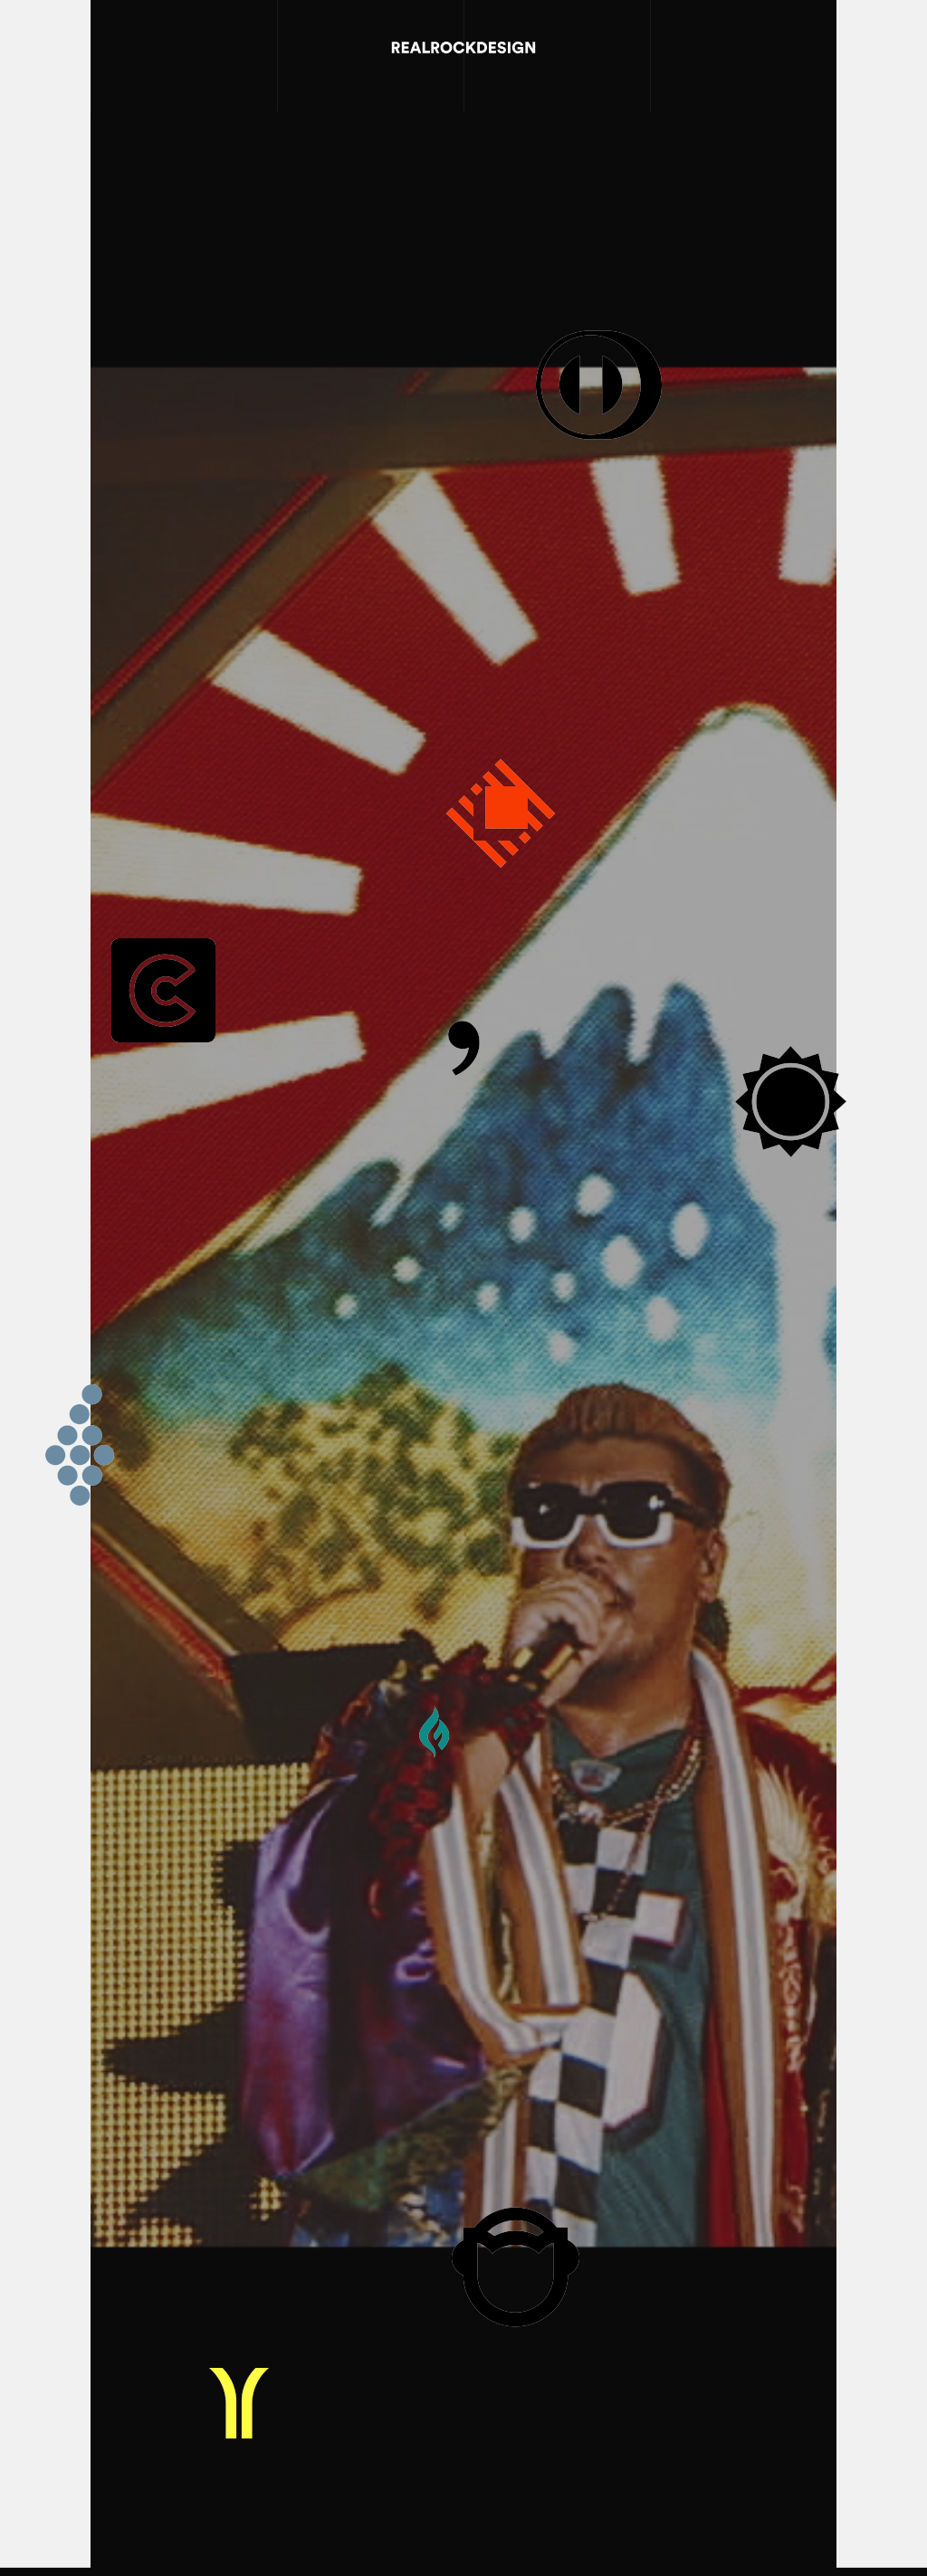  What do you see at coordinates (501, 813) in the screenshot?
I see `open raycast app` at bounding box center [501, 813].